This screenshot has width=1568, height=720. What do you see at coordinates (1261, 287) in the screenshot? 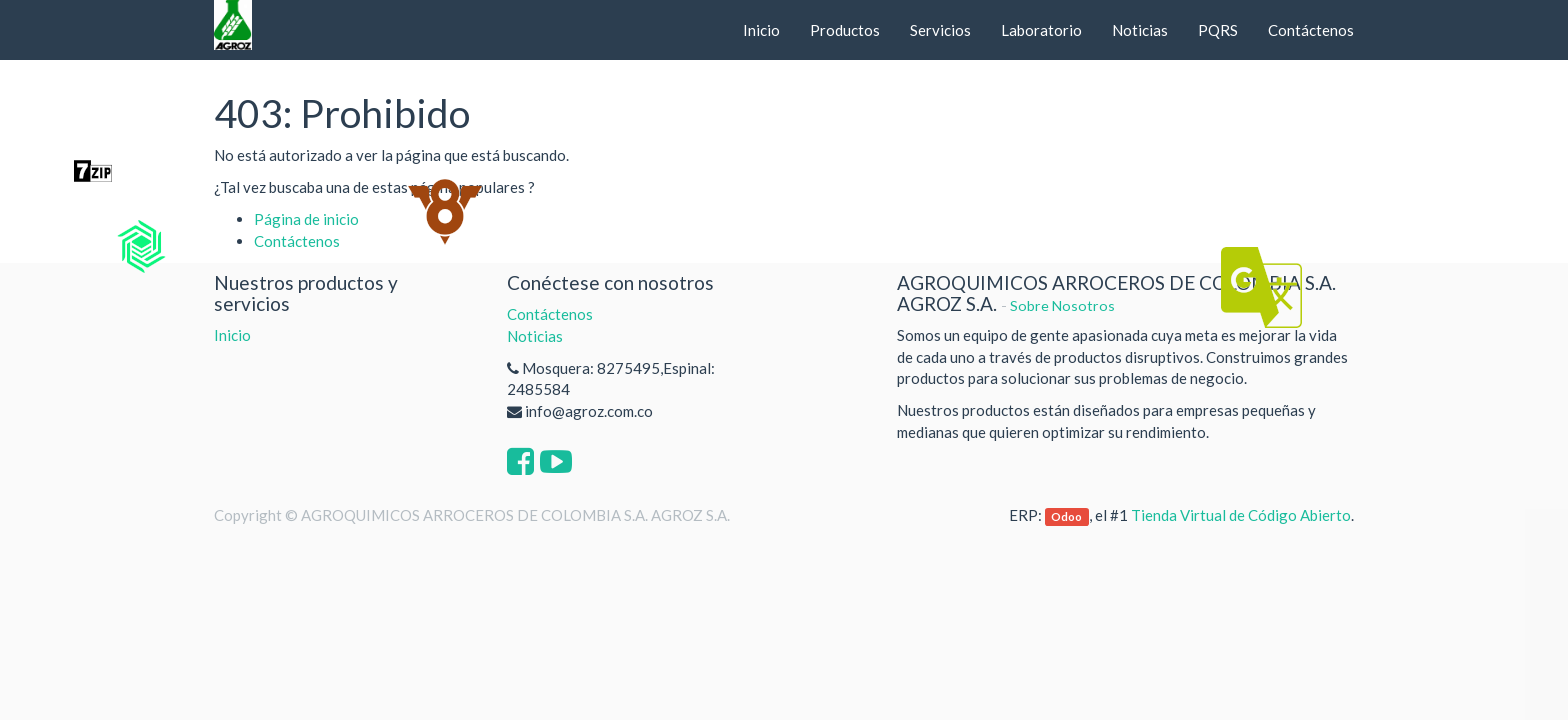
I see `open google translate` at bounding box center [1261, 287].